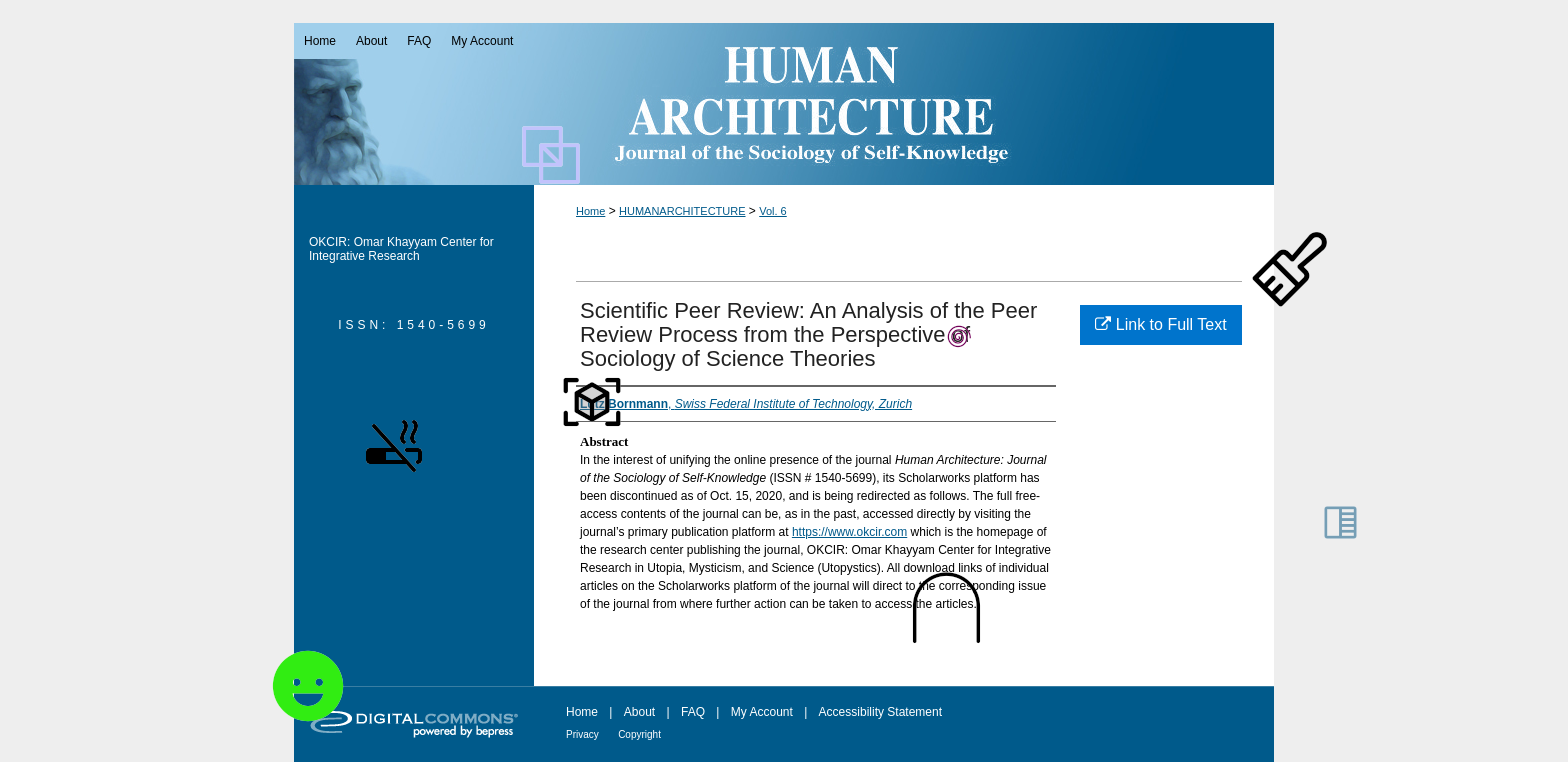 Image resolution: width=1568 pixels, height=762 pixels. Describe the element at coordinates (1340, 522) in the screenshot. I see `toggle between split-screen or half-view mode` at that location.